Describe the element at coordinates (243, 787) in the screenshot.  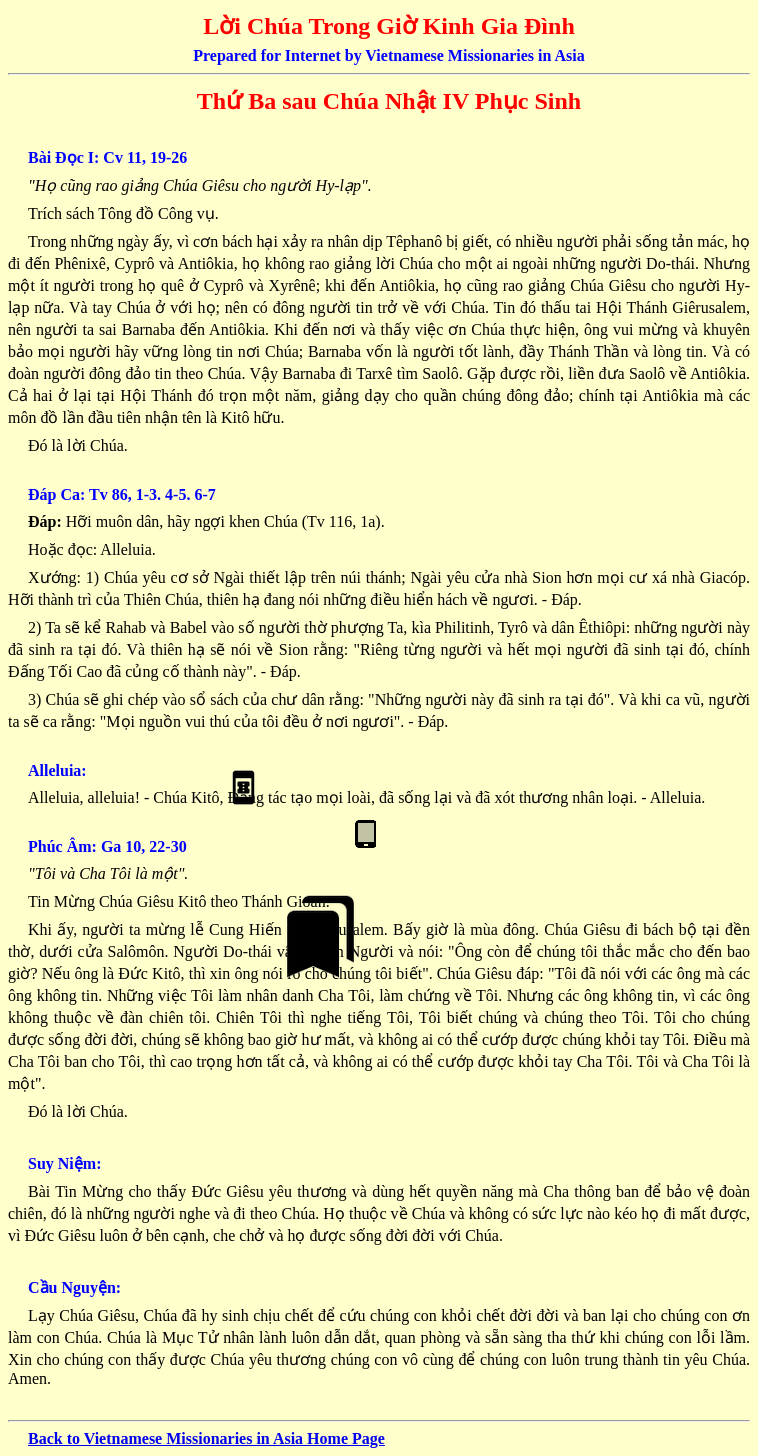
I see `book or reserve tickets online` at that location.